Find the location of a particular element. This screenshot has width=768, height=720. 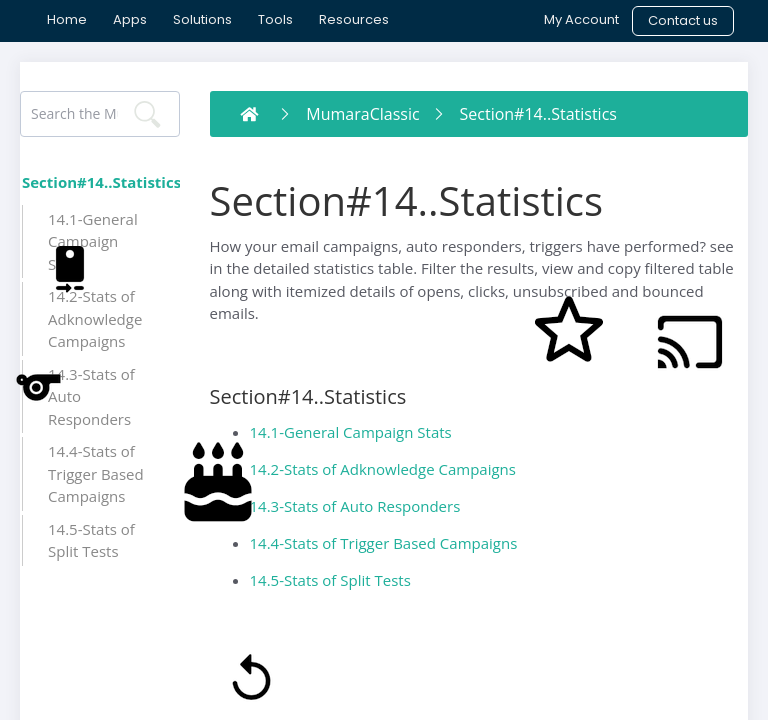

replay or restart media from the beginning is located at coordinates (251, 678).